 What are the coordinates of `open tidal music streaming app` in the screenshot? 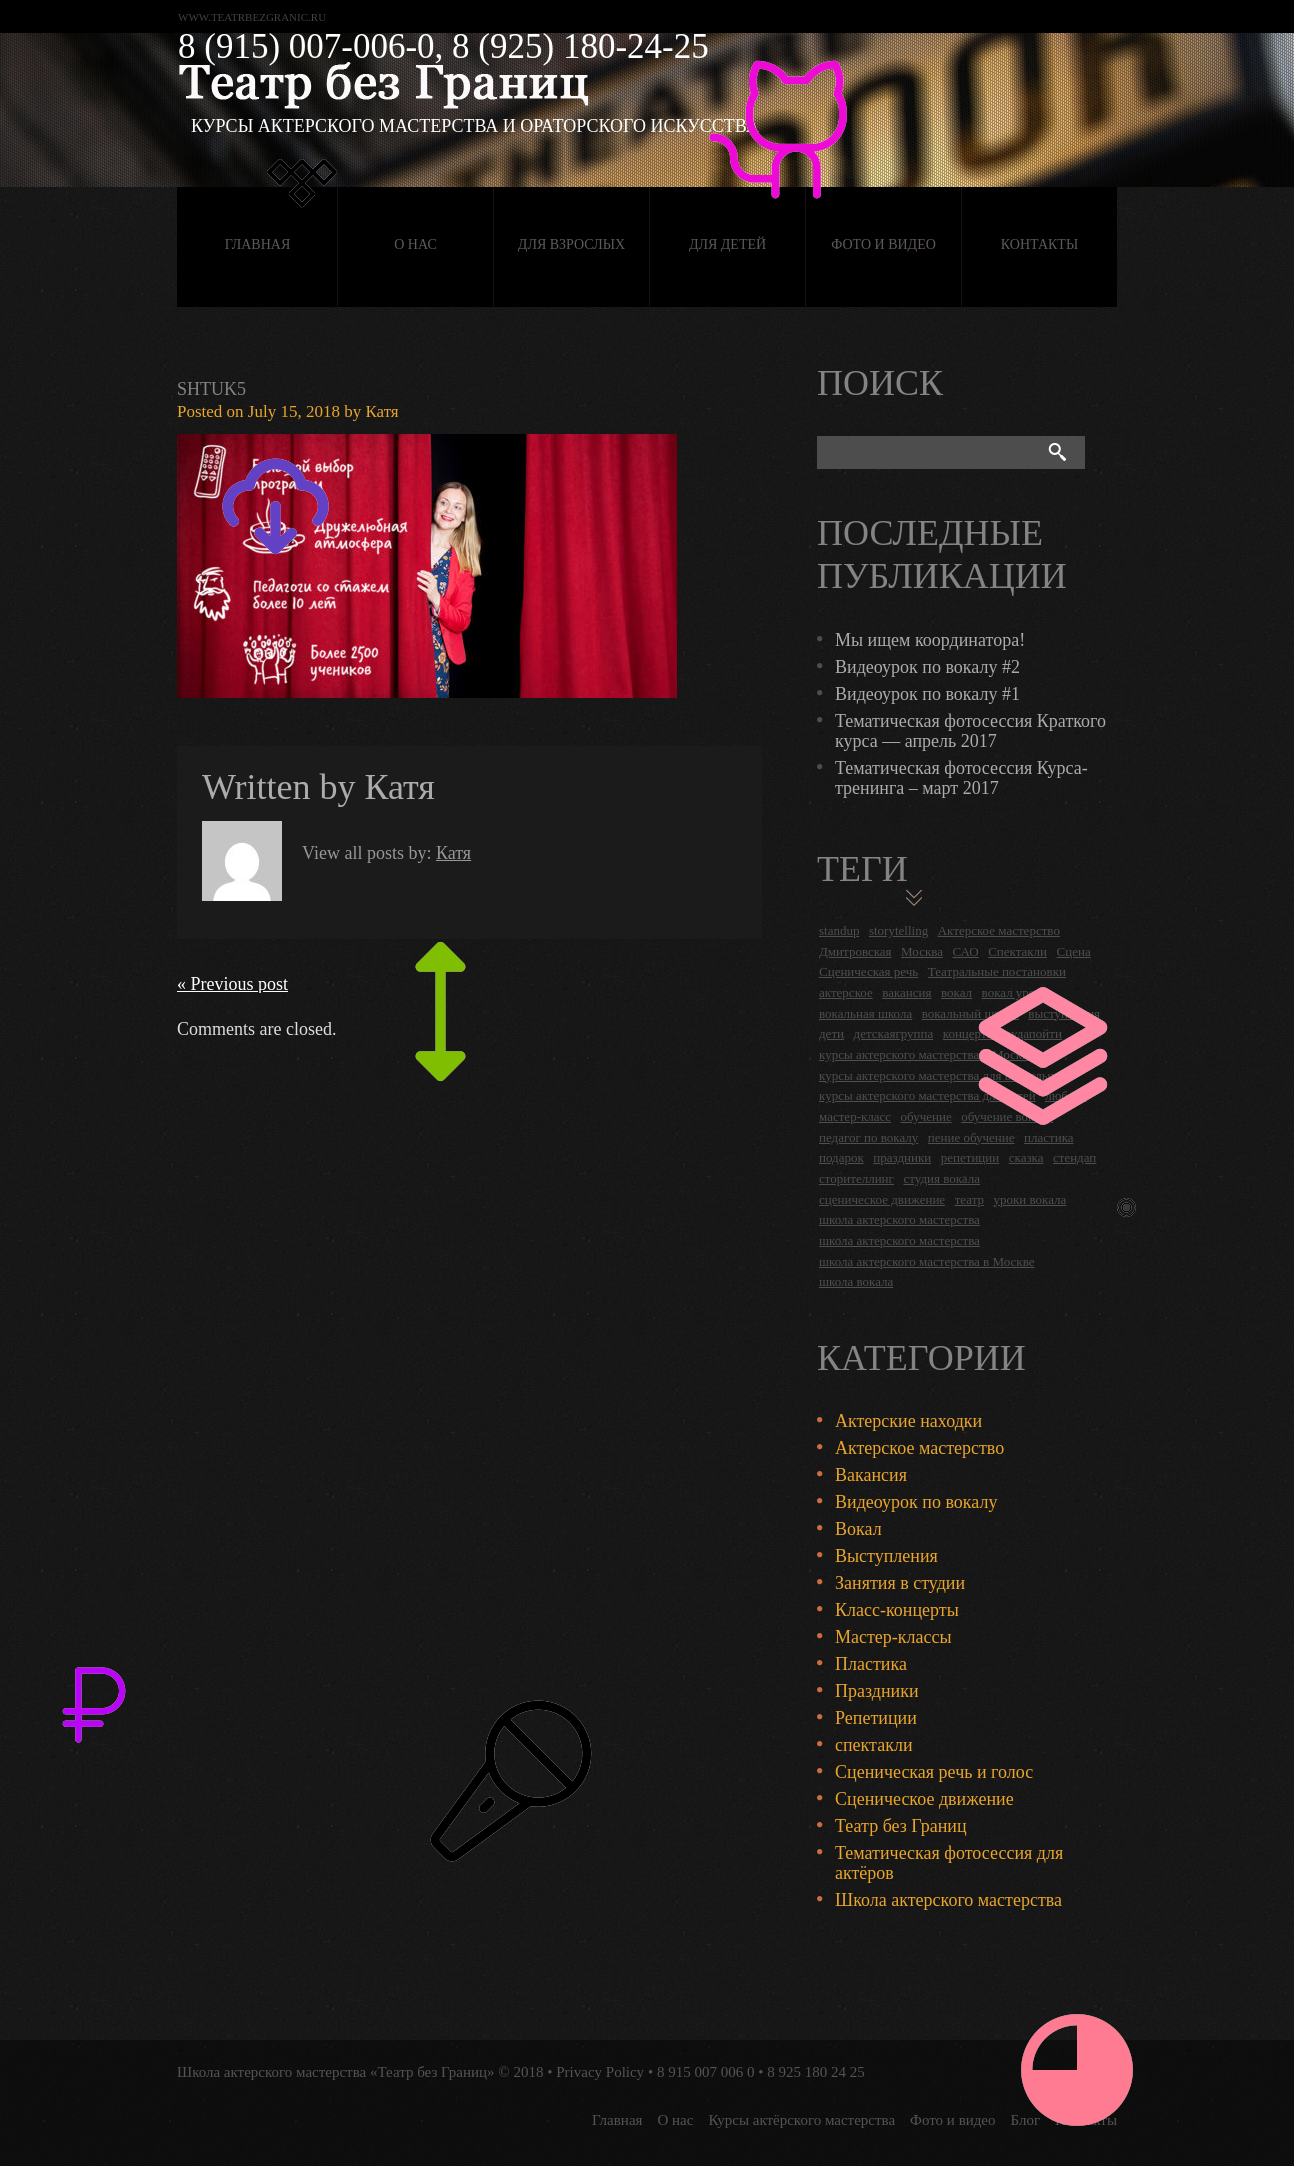 It's located at (302, 181).